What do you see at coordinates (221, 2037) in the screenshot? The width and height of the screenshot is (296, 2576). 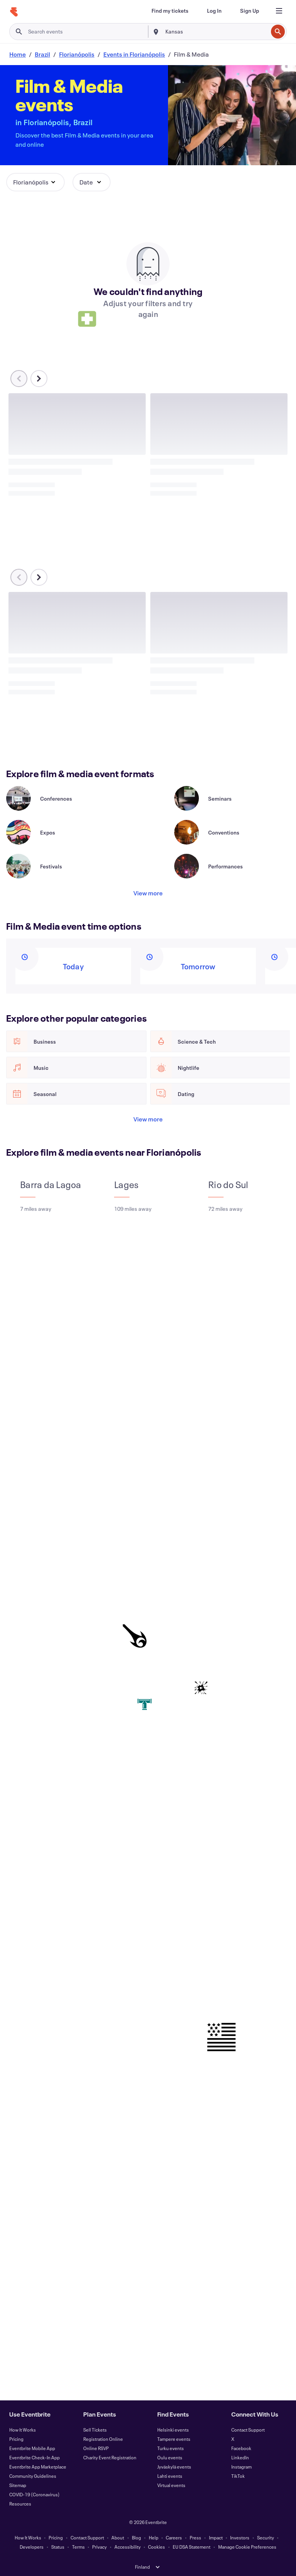 I see `select united states as your country/region` at bounding box center [221, 2037].